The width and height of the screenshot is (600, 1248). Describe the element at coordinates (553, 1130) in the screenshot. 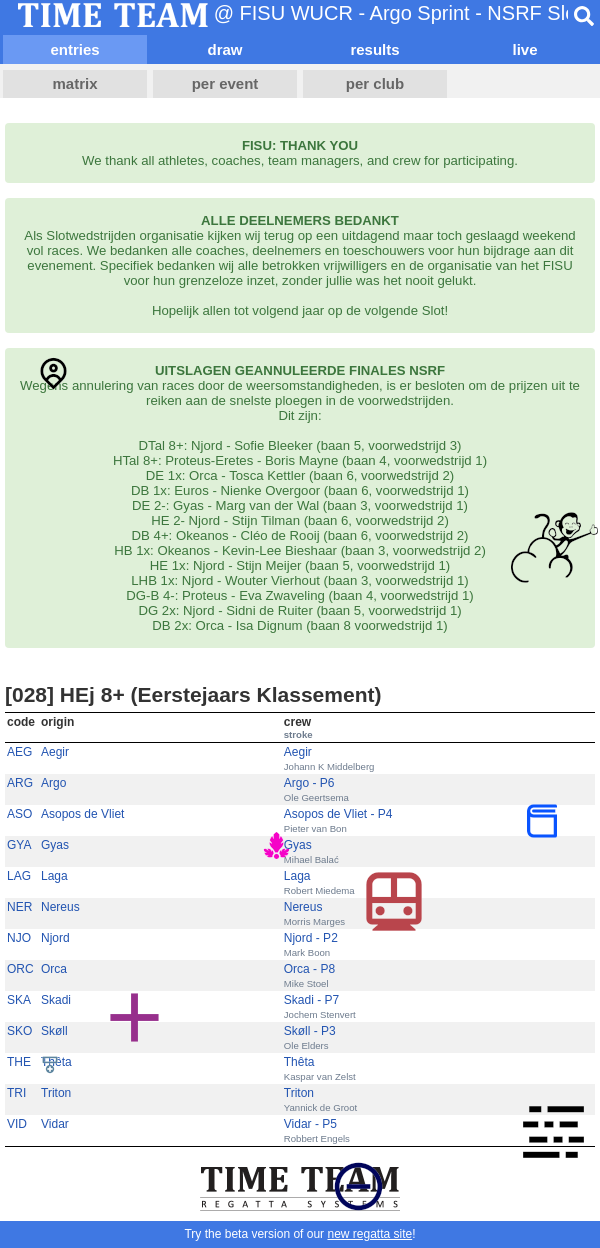

I see `indicates misty or foggy weather conditions` at that location.